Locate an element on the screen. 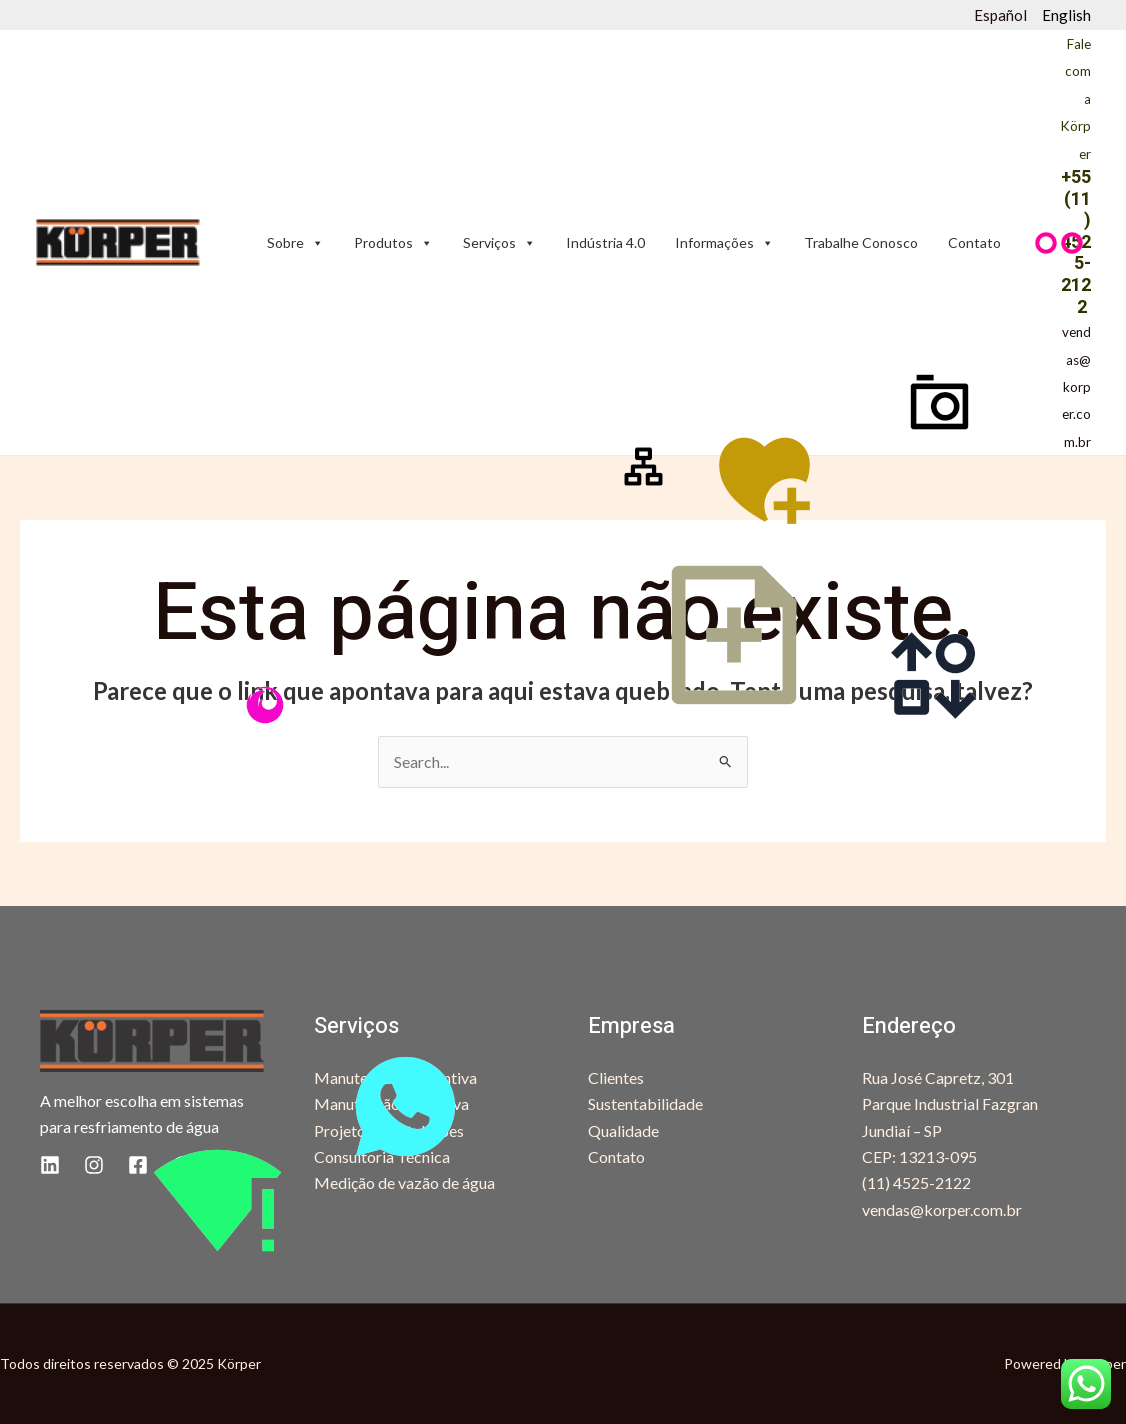  open camera to take a photo is located at coordinates (939, 403).